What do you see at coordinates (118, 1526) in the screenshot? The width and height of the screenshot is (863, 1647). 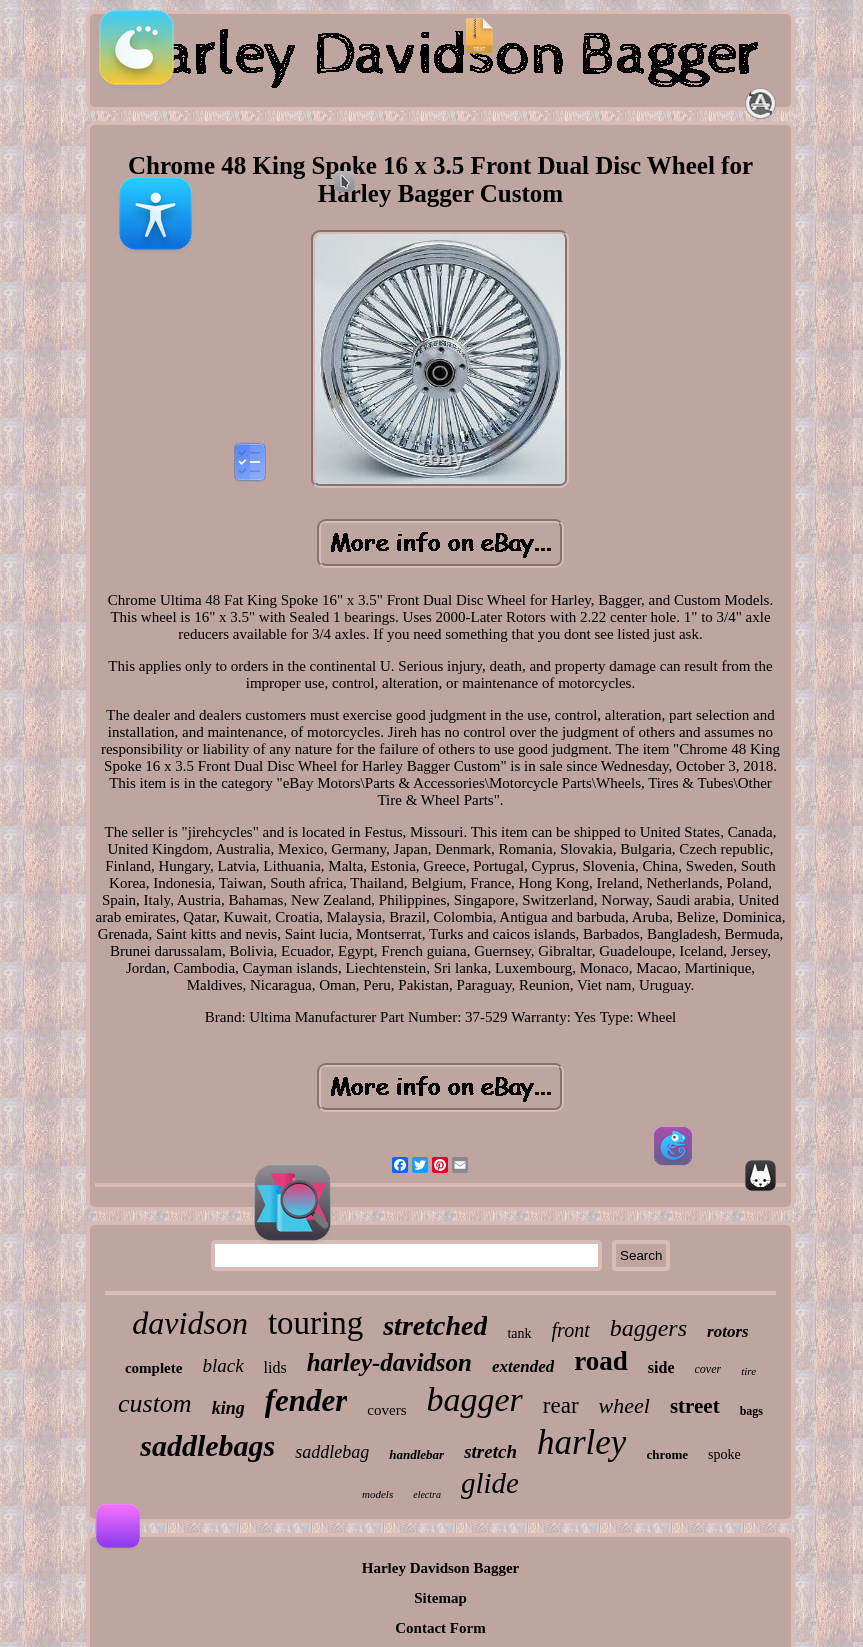 I see `placeholder template for a macOS app icon` at bounding box center [118, 1526].